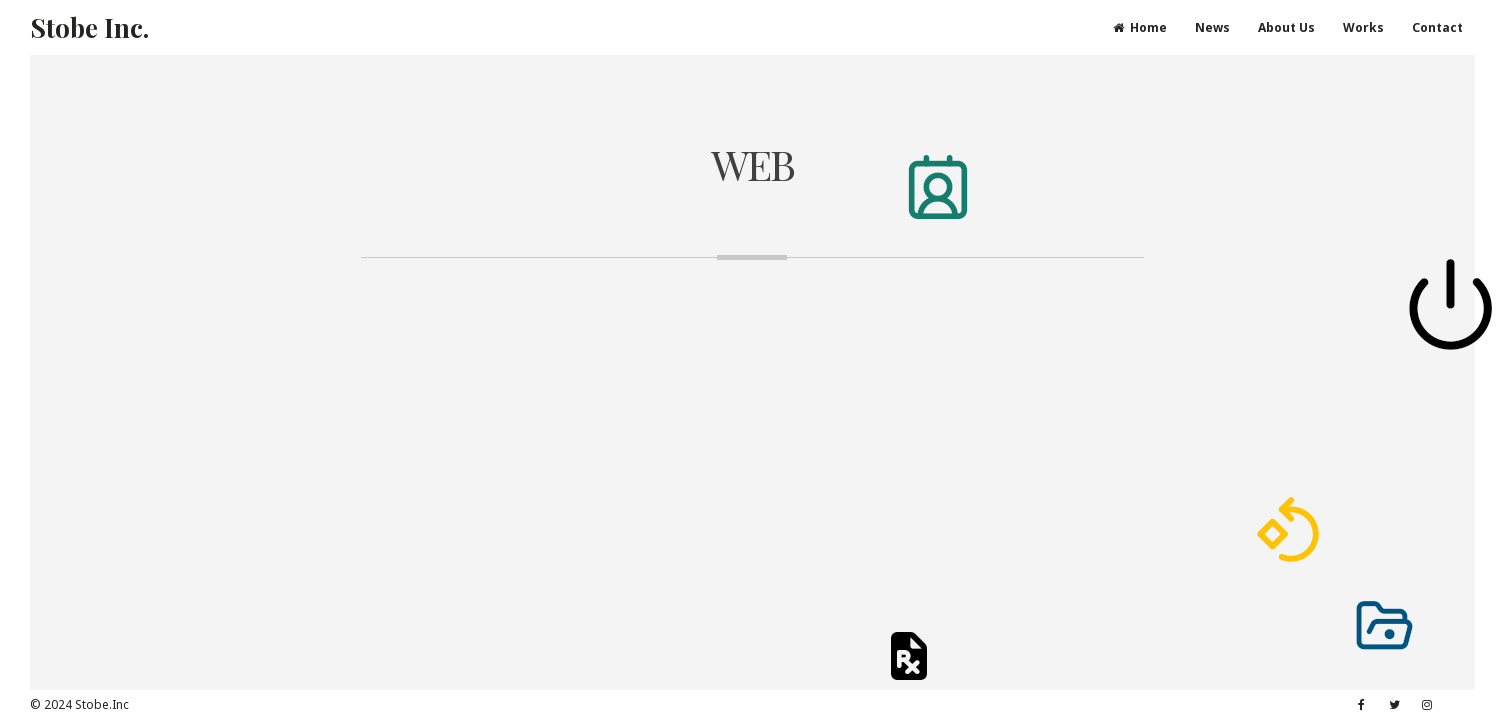  What do you see at coordinates (1384, 626) in the screenshot?
I see `indicates an open folder with new or unread content` at bounding box center [1384, 626].